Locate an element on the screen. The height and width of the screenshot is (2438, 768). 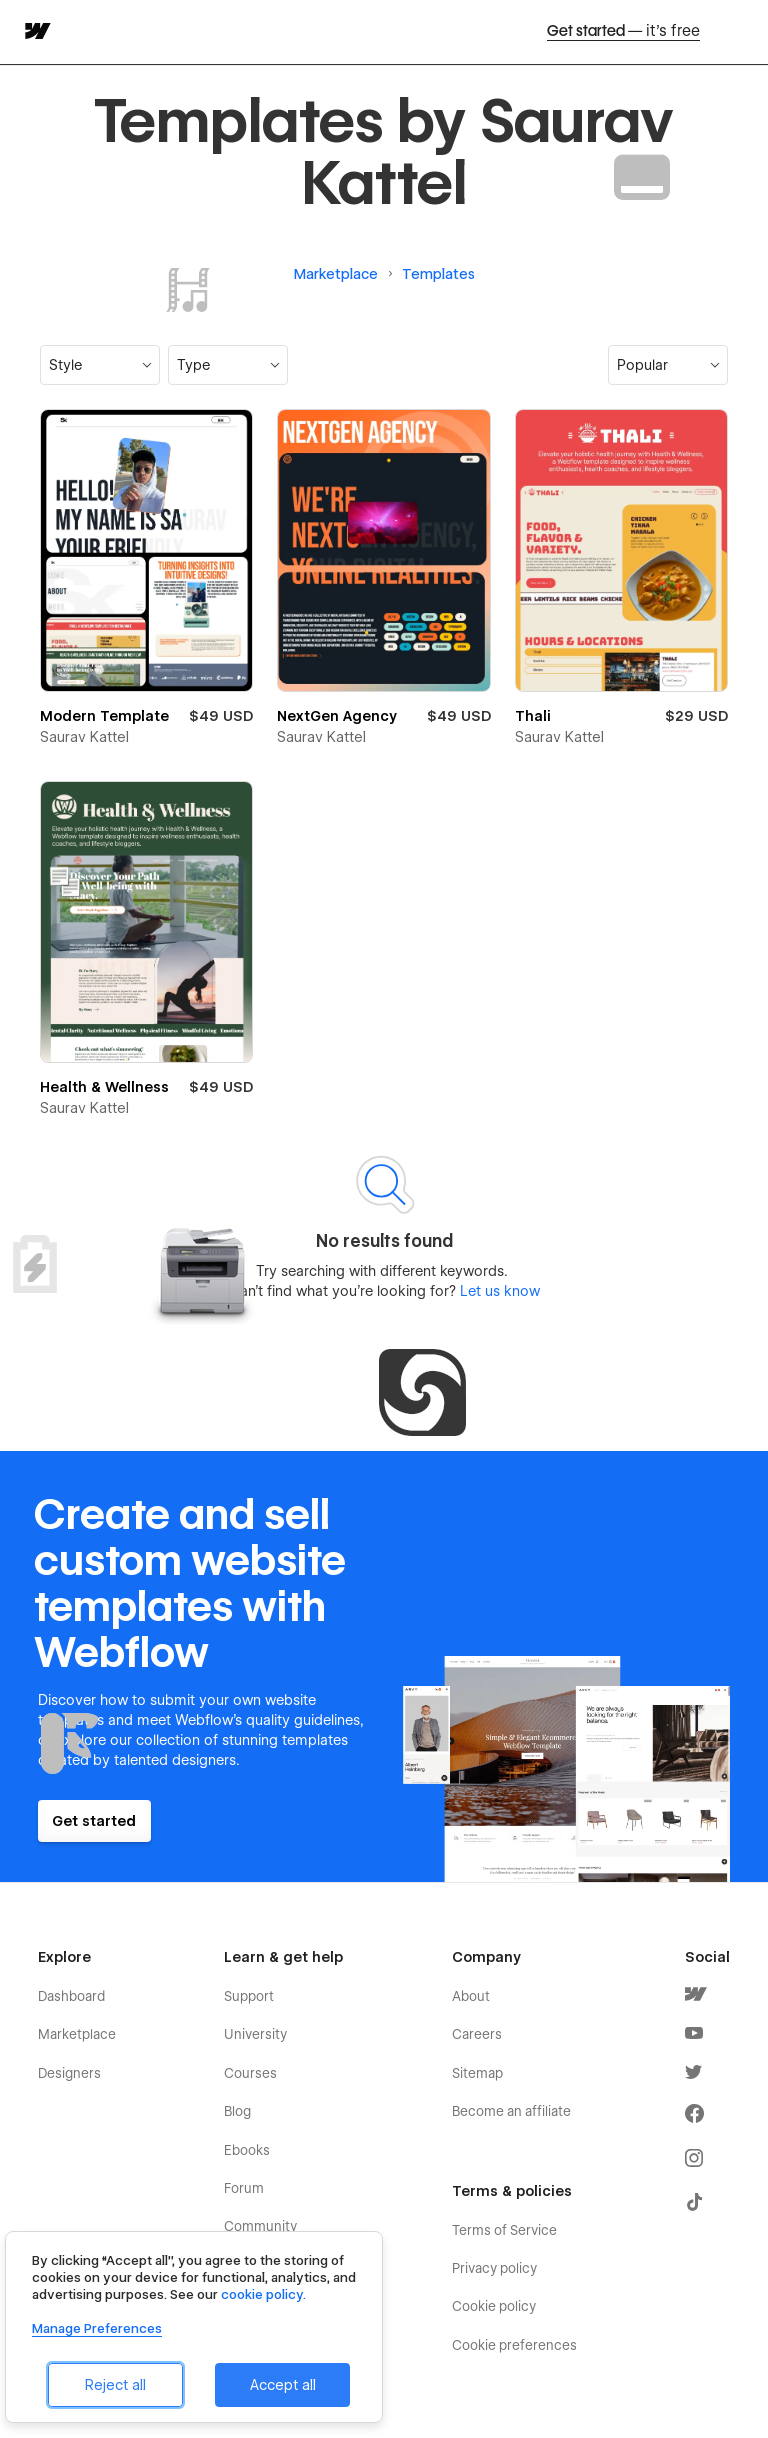
connect to a network printer is located at coordinates (202, 1271).